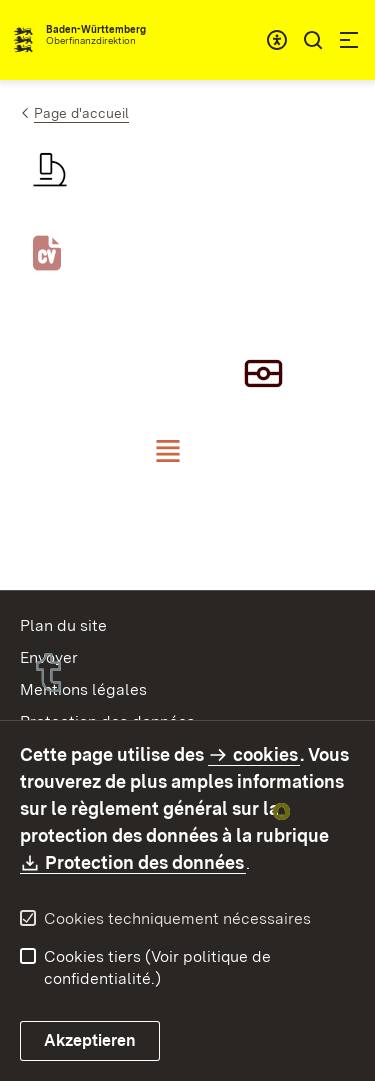 This screenshot has height=1081, width=375. I want to click on view or open your CV/resume file, so click(47, 253).